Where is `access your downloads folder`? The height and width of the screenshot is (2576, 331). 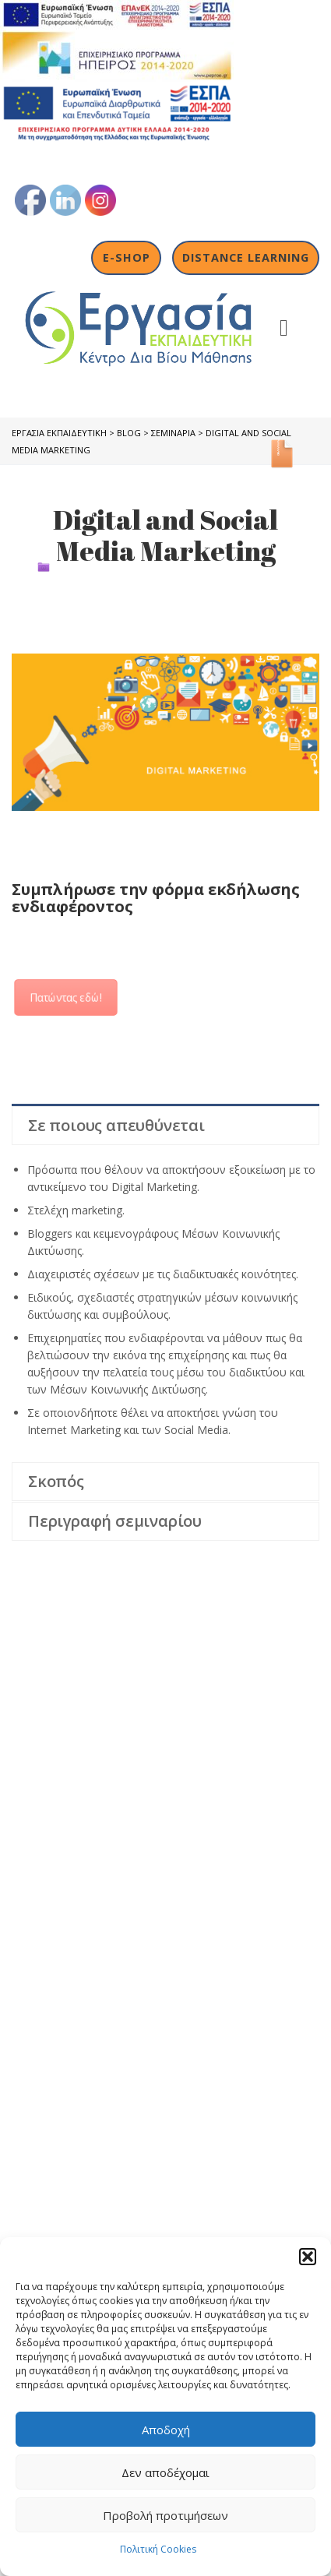 access your downloads folder is located at coordinates (44, 567).